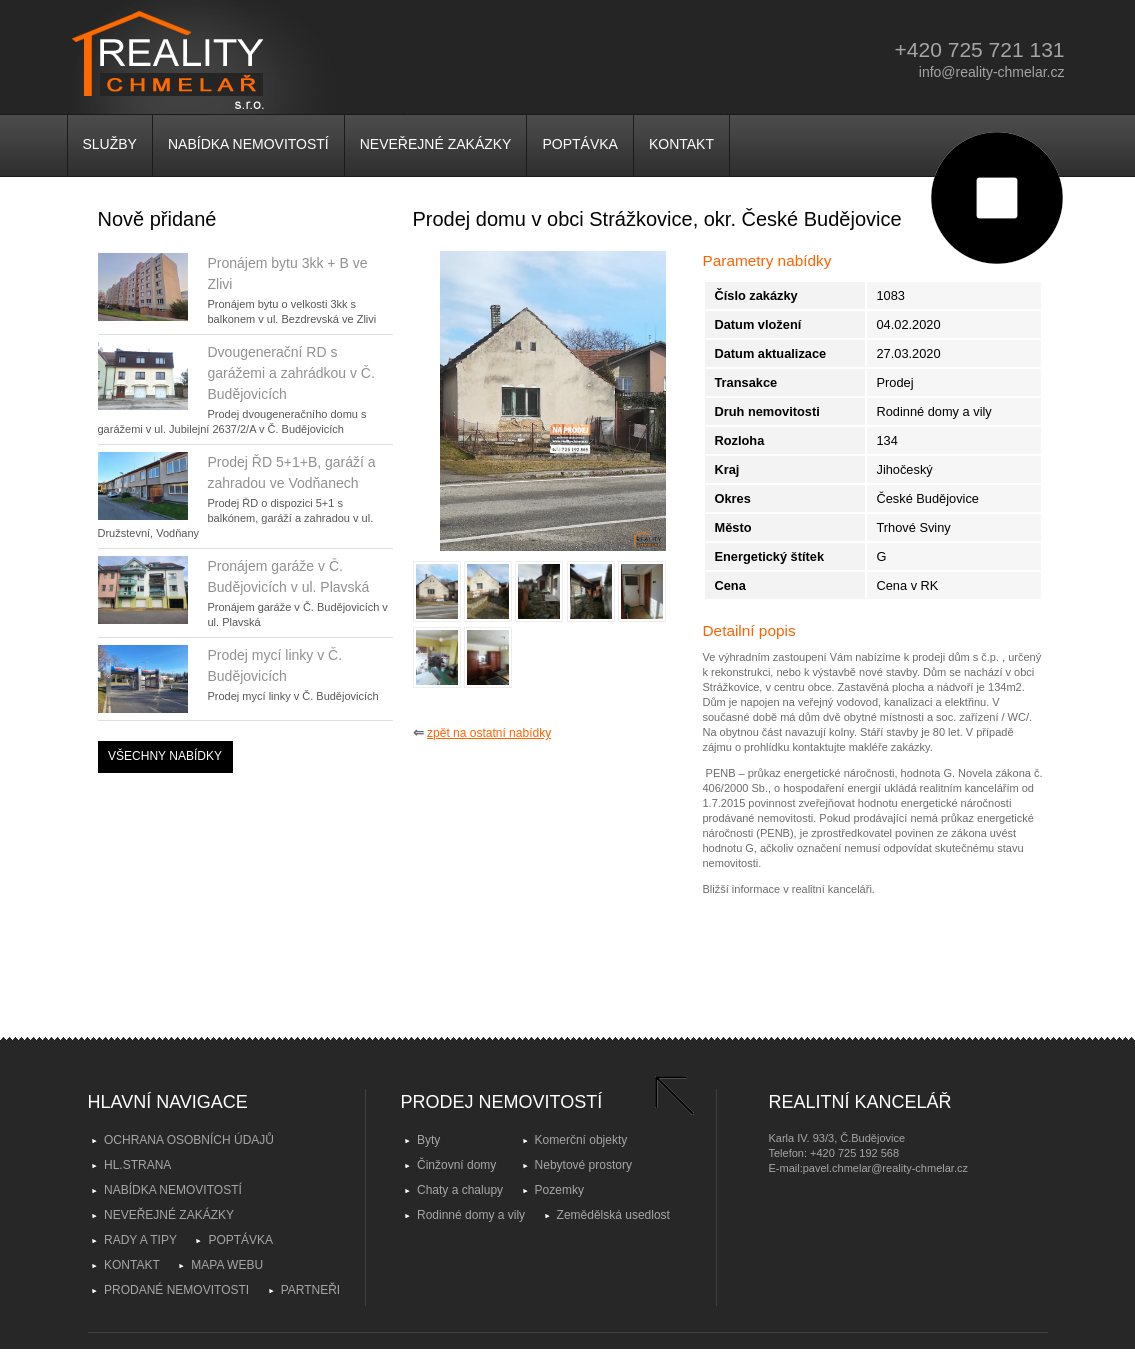  Describe the element at coordinates (997, 198) in the screenshot. I see `stop media playback` at that location.